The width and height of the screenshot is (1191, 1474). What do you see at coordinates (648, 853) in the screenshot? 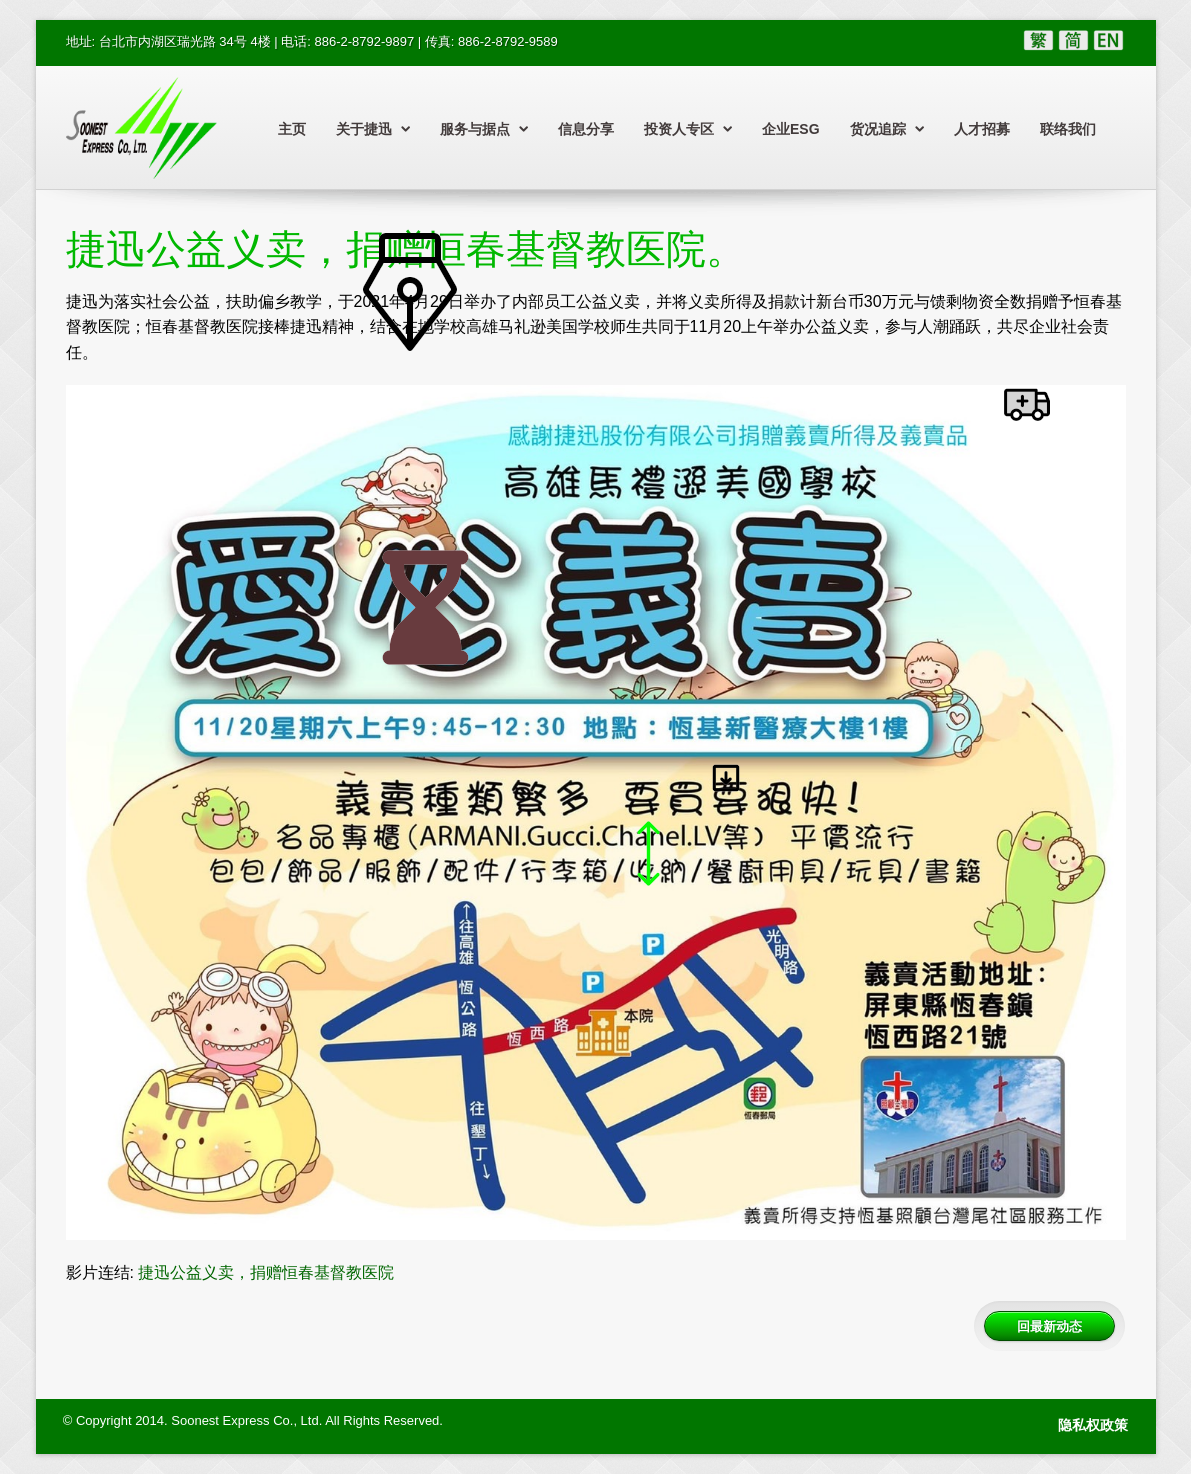
I see `adjust height or vertical size` at bounding box center [648, 853].